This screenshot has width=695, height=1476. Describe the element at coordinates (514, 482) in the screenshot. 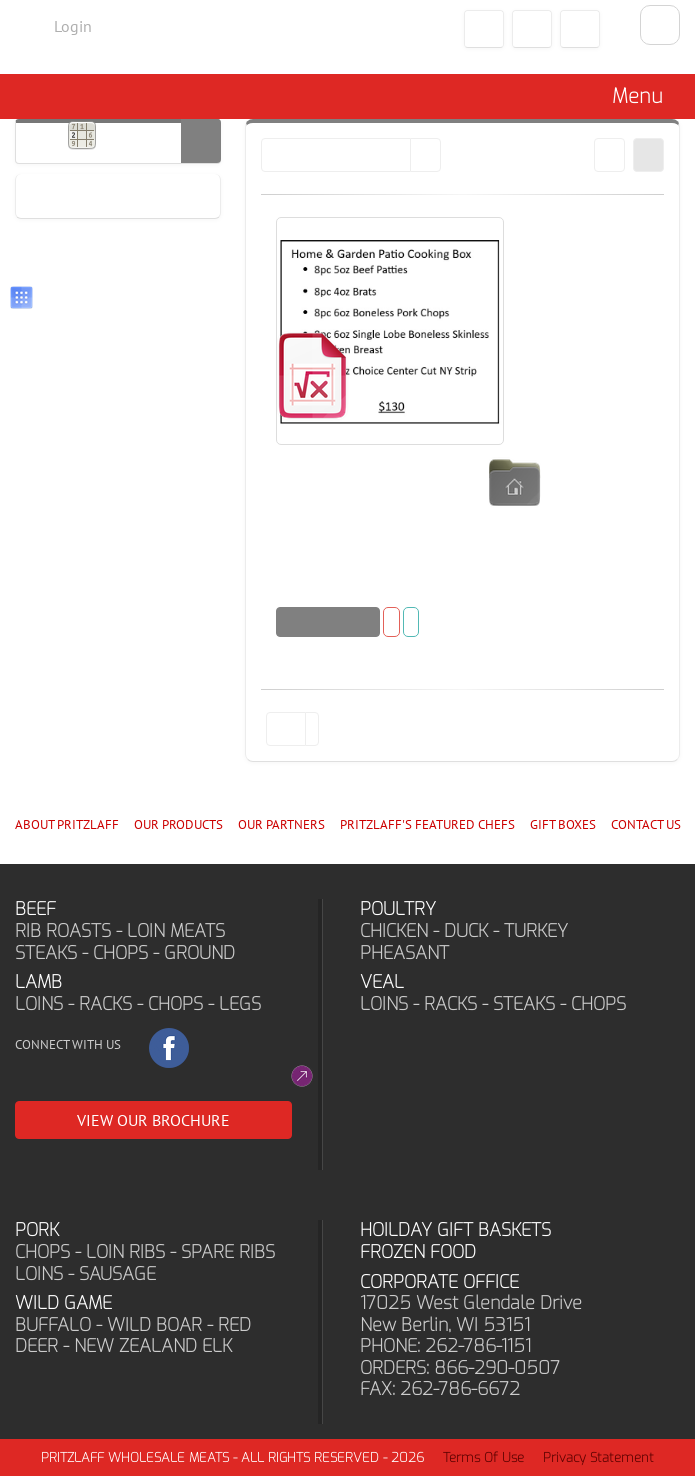

I see `access your home folder` at that location.